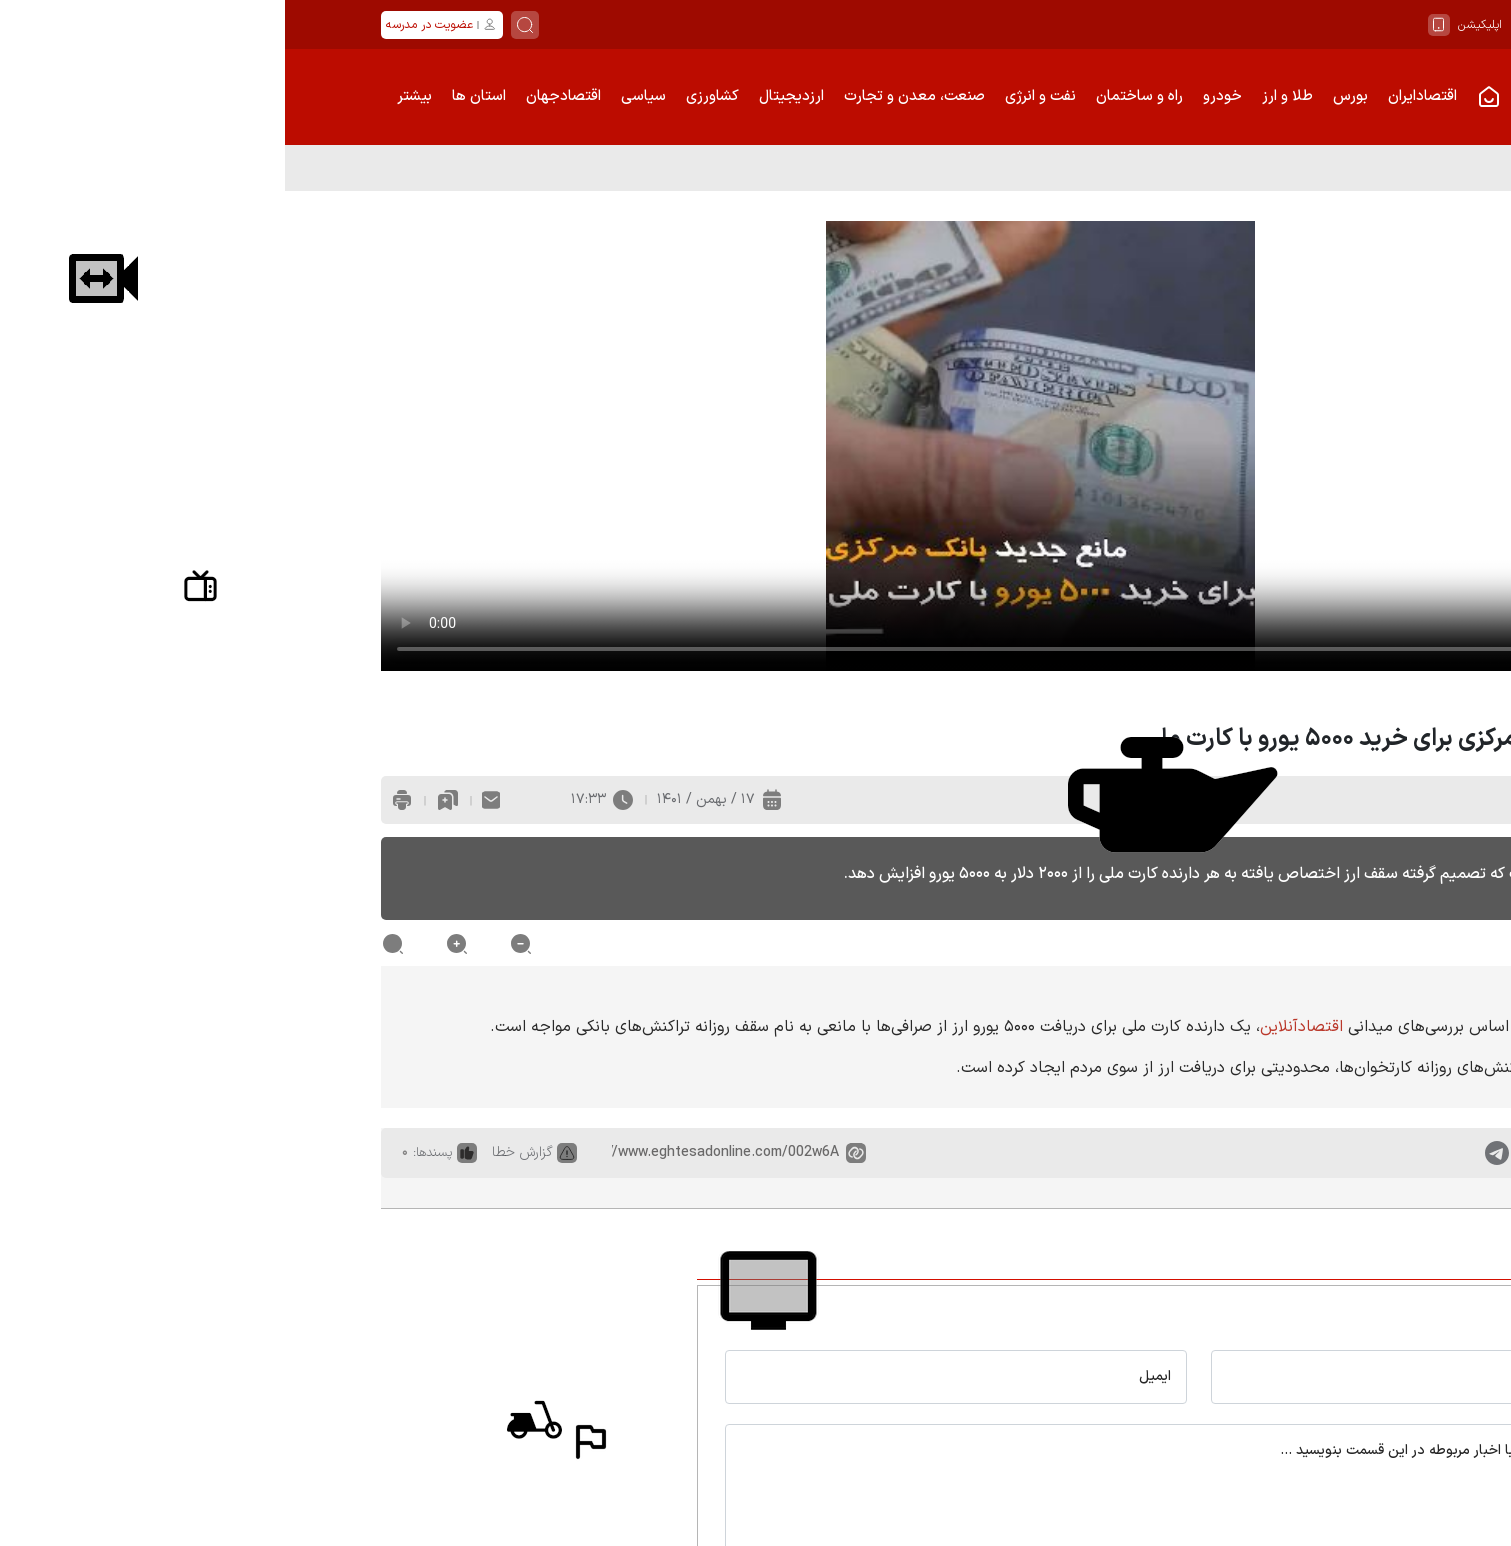 This screenshot has width=1511, height=1546. What do you see at coordinates (103, 278) in the screenshot?
I see `switch between front and rear camera during video recording` at bounding box center [103, 278].